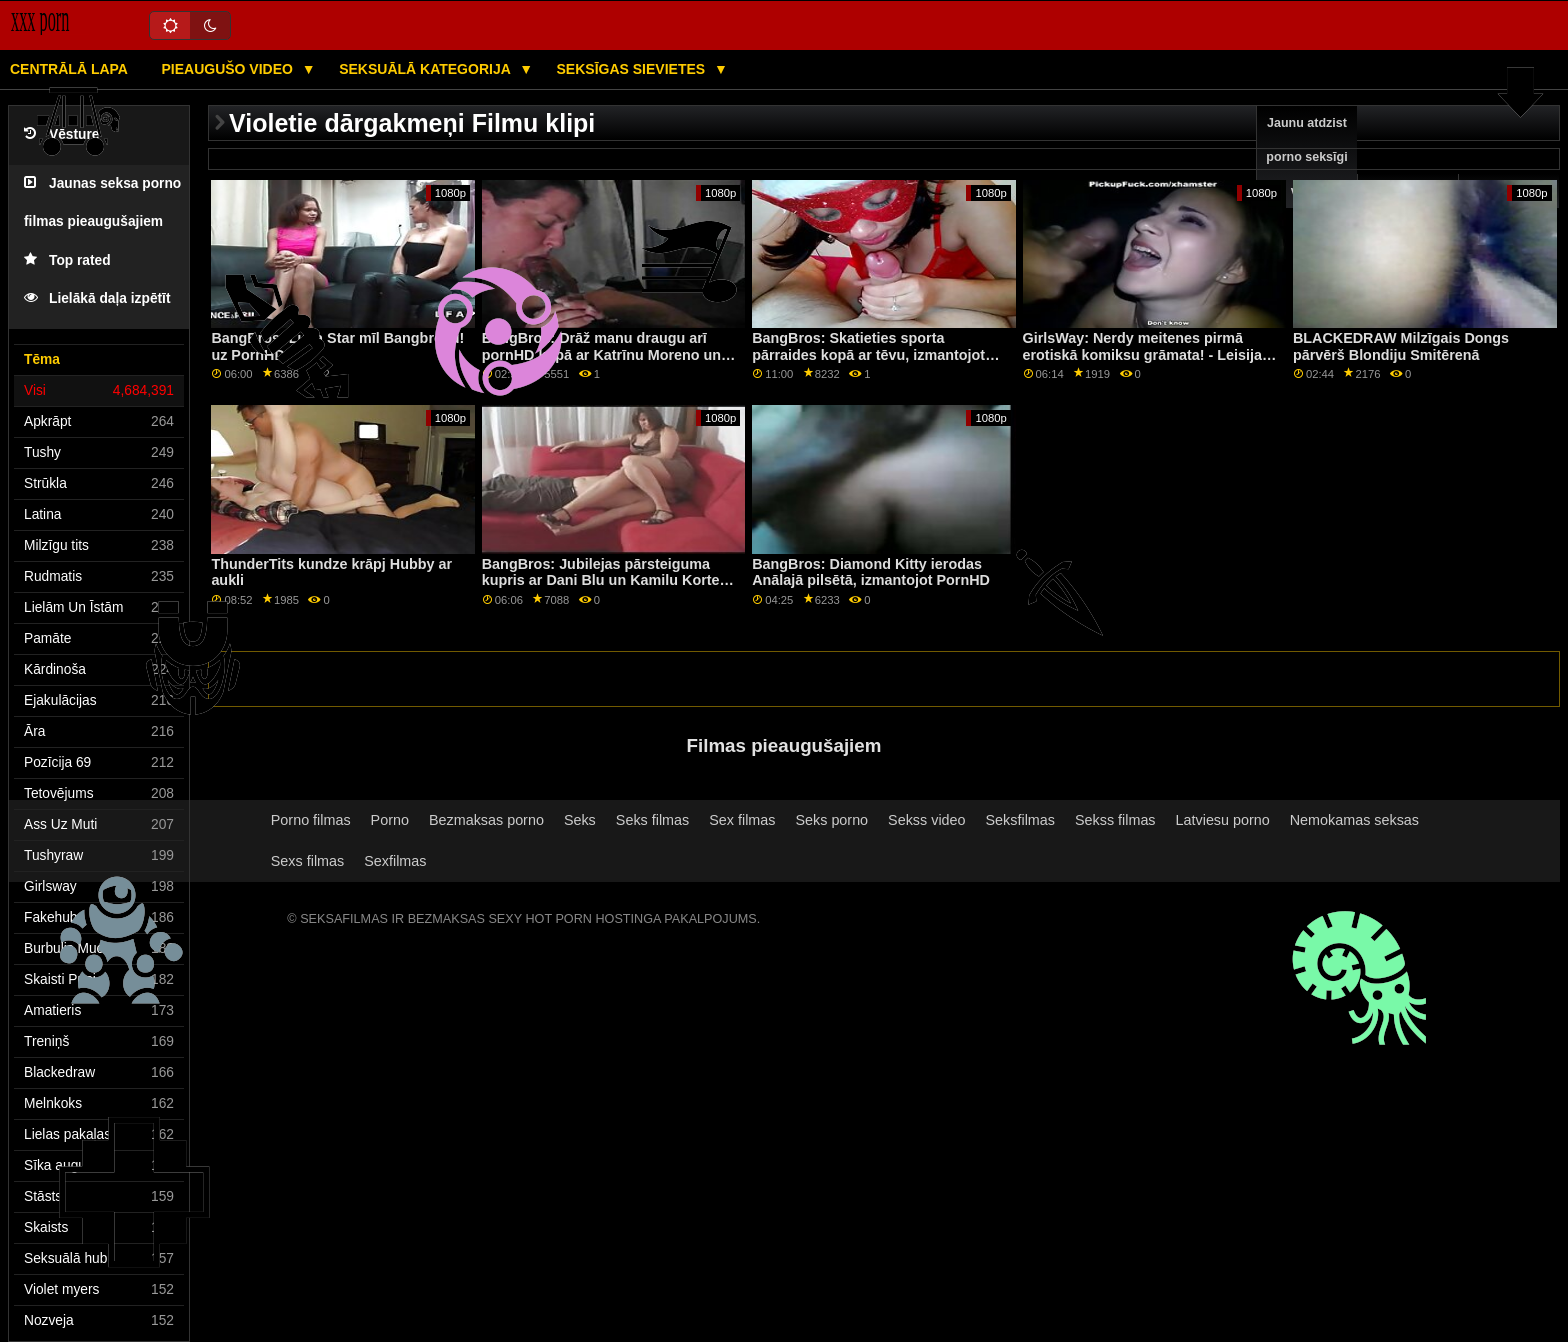 The height and width of the screenshot is (1342, 1568). Describe the element at coordinates (118, 939) in the screenshot. I see `select astronaut or space character` at that location.